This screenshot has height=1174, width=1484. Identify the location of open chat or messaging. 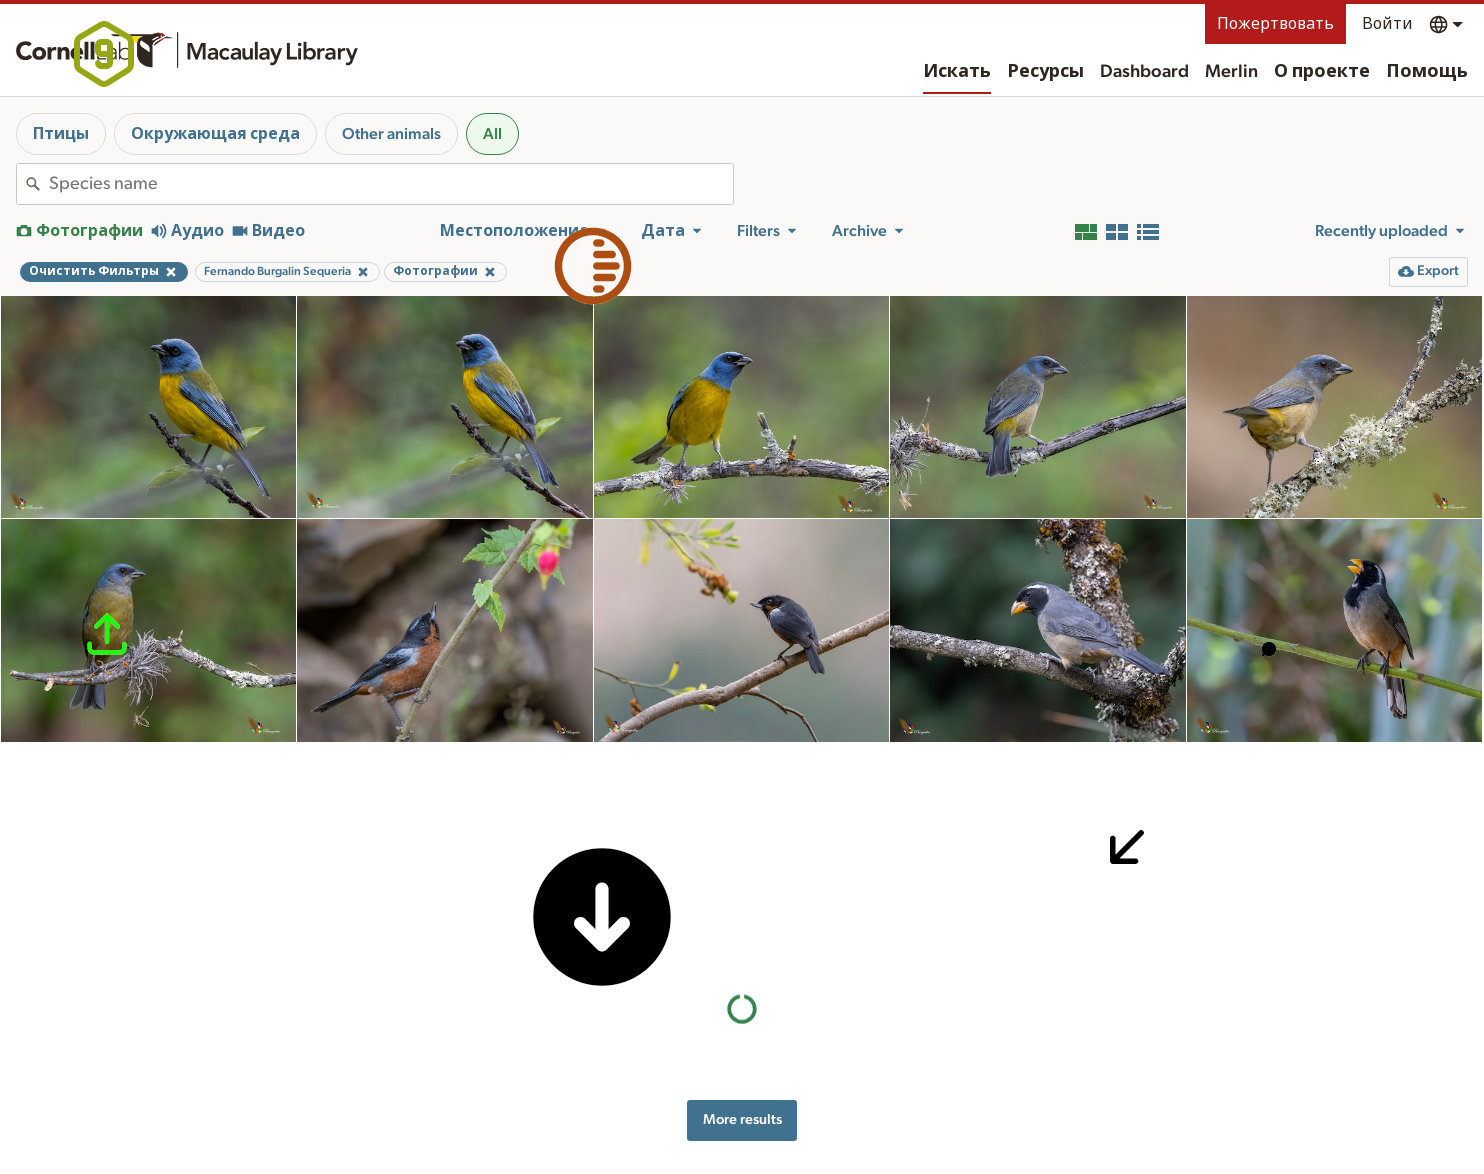
(1269, 649).